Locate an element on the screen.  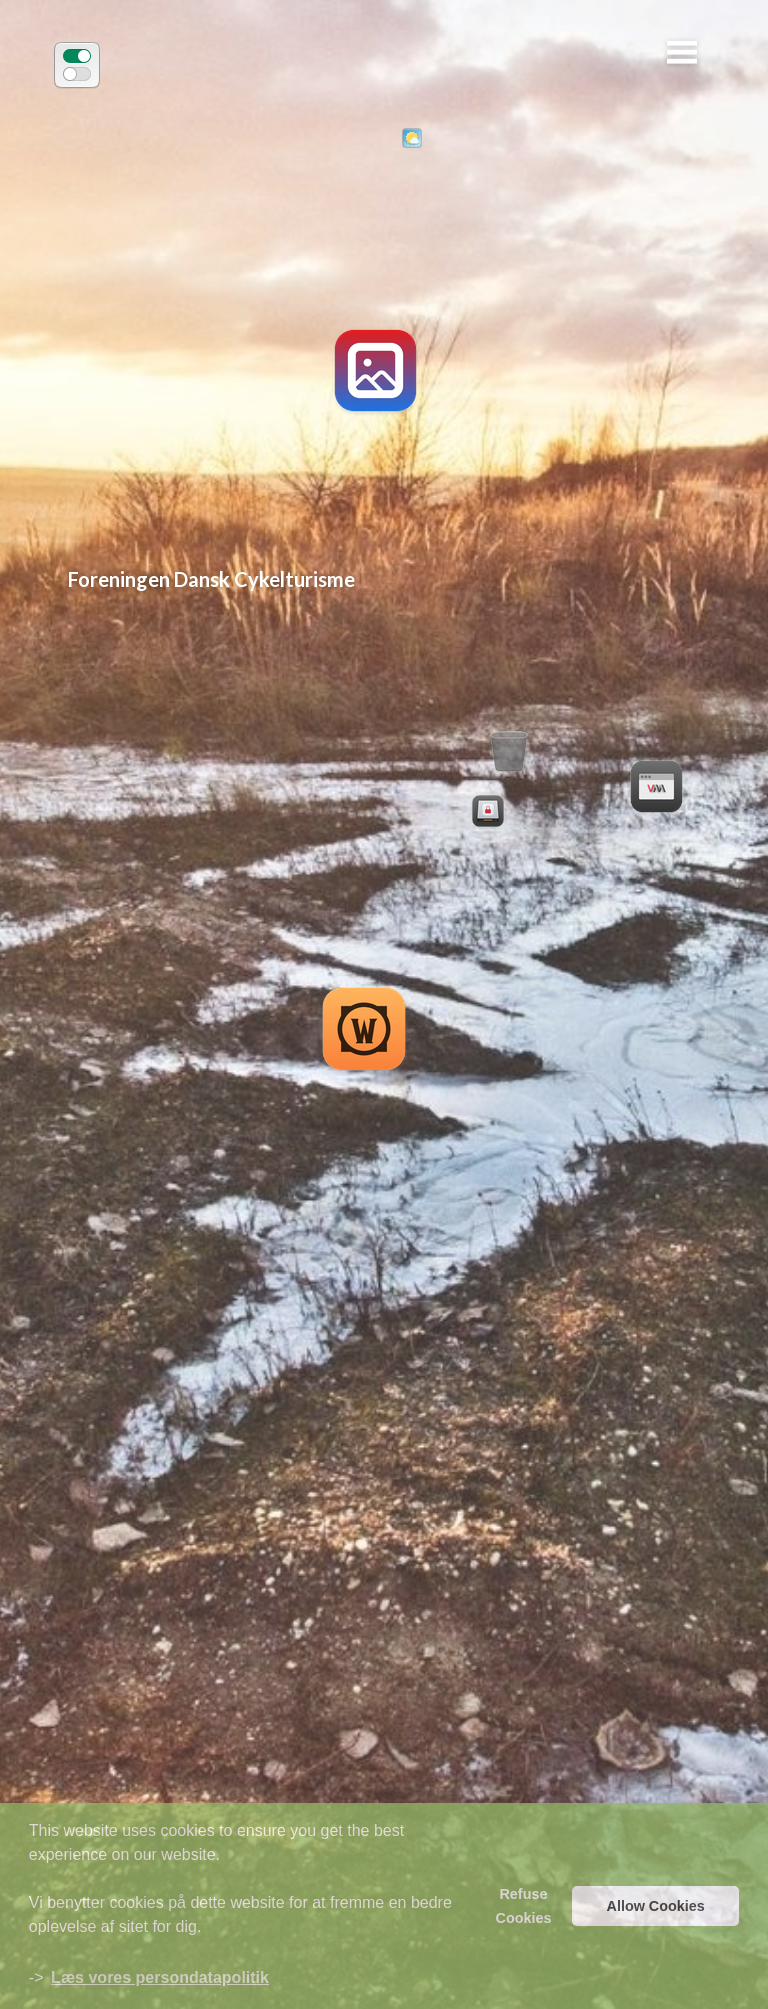
open the trash to view deleted items is located at coordinates (509, 751).